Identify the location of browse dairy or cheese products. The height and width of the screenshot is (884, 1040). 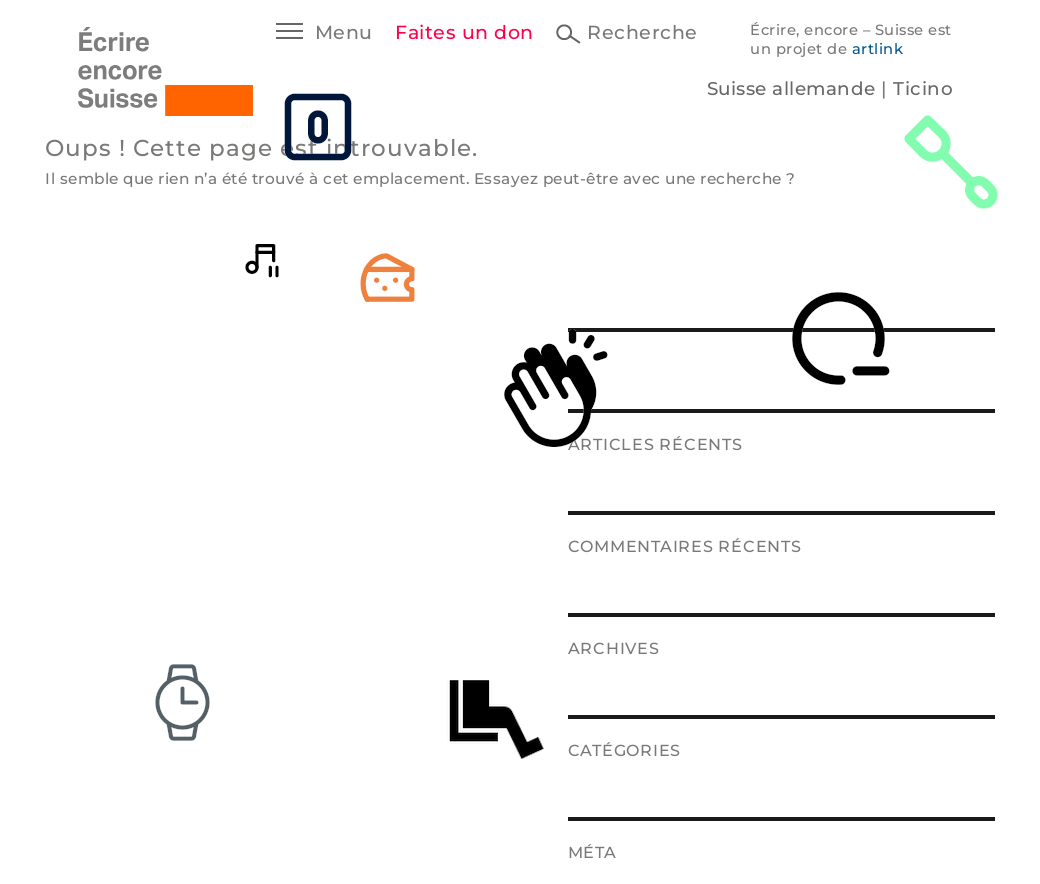
(387, 277).